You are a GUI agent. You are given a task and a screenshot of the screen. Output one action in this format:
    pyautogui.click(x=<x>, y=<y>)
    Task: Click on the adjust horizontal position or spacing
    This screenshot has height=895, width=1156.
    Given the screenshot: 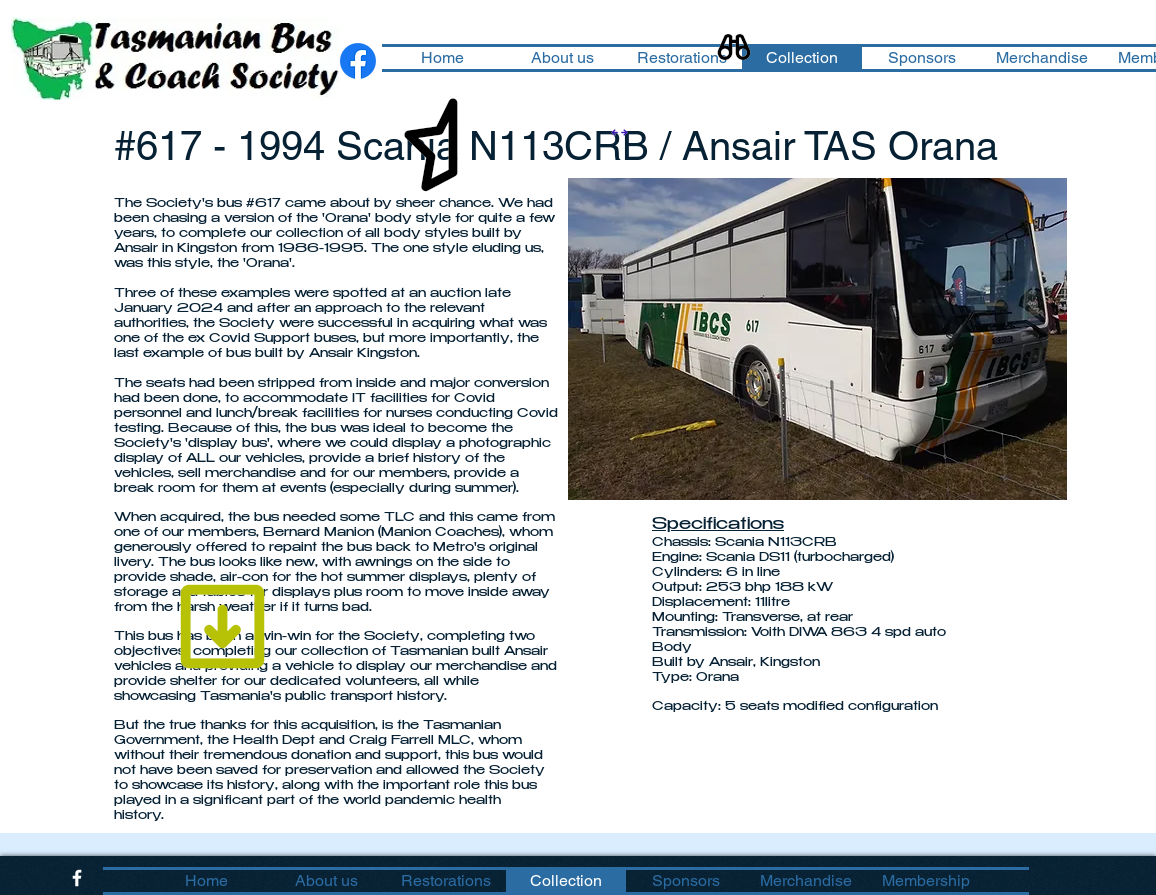 What is the action you would take?
    pyautogui.click(x=619, y=132)
    